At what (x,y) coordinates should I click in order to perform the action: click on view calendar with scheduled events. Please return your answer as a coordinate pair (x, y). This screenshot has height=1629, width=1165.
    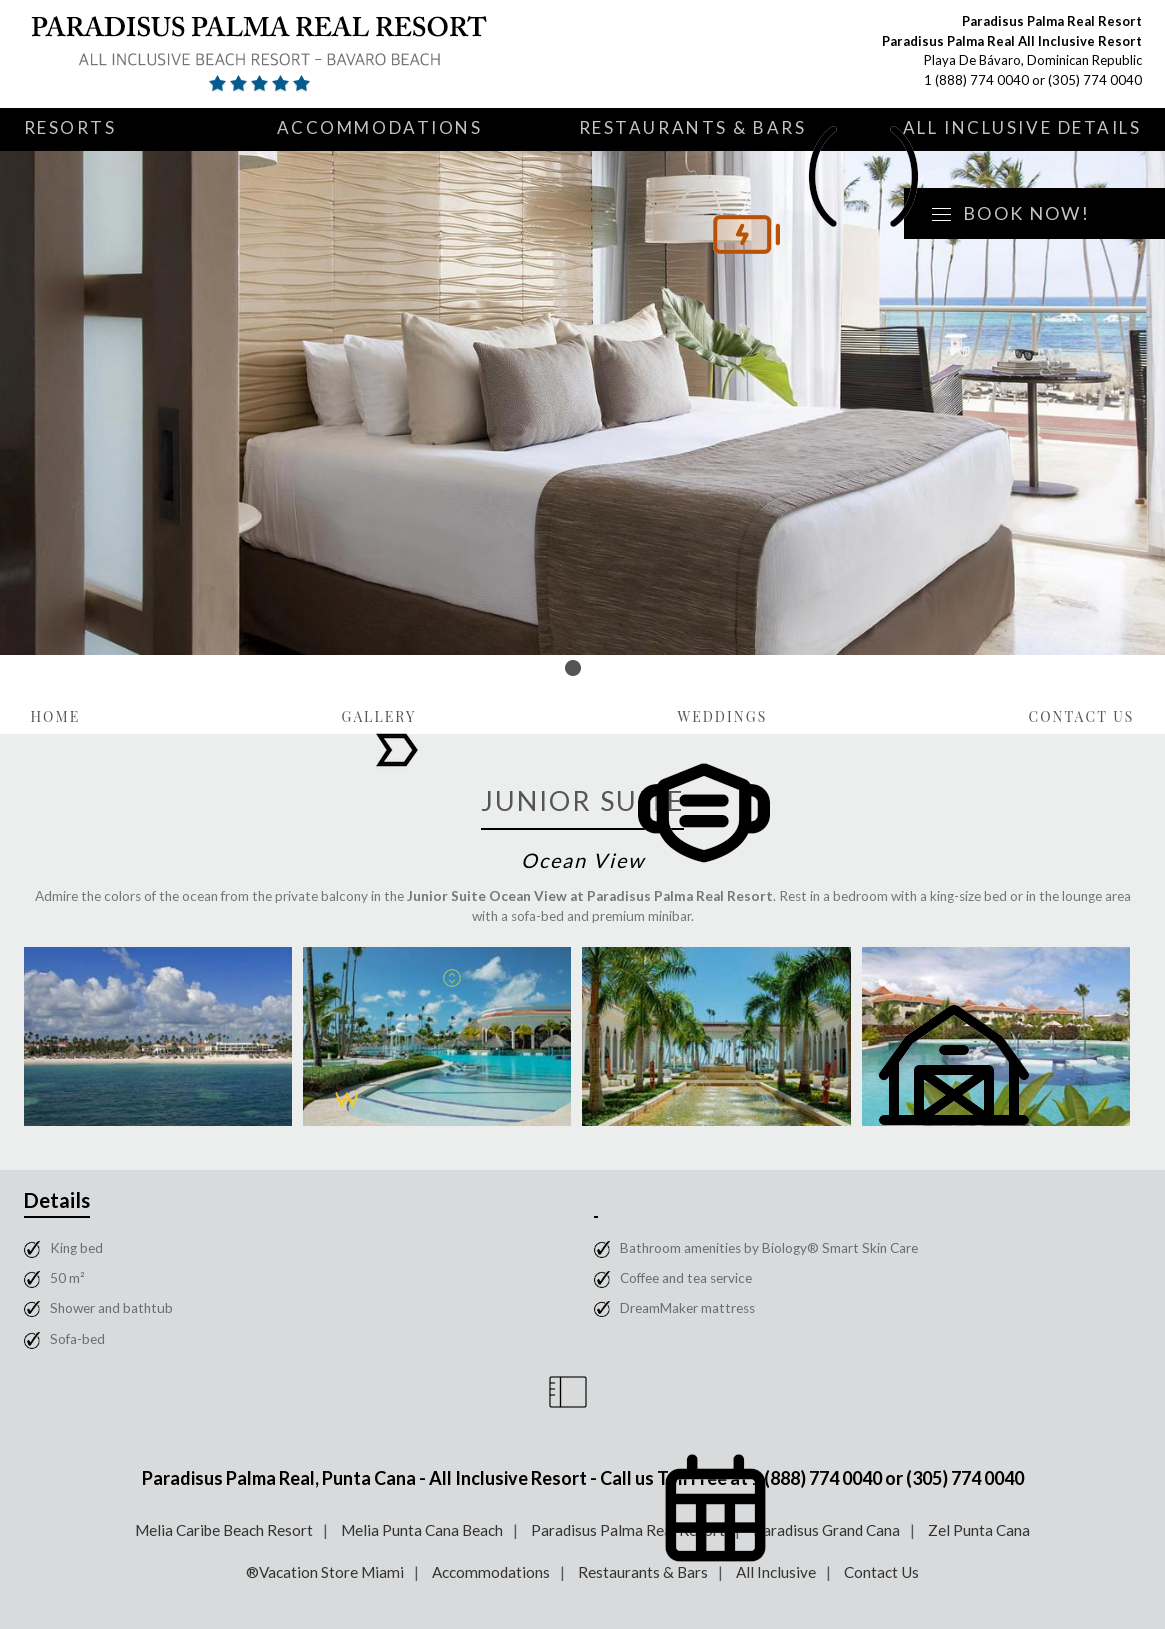
    Looking at the image, I should click on (715, 1511).